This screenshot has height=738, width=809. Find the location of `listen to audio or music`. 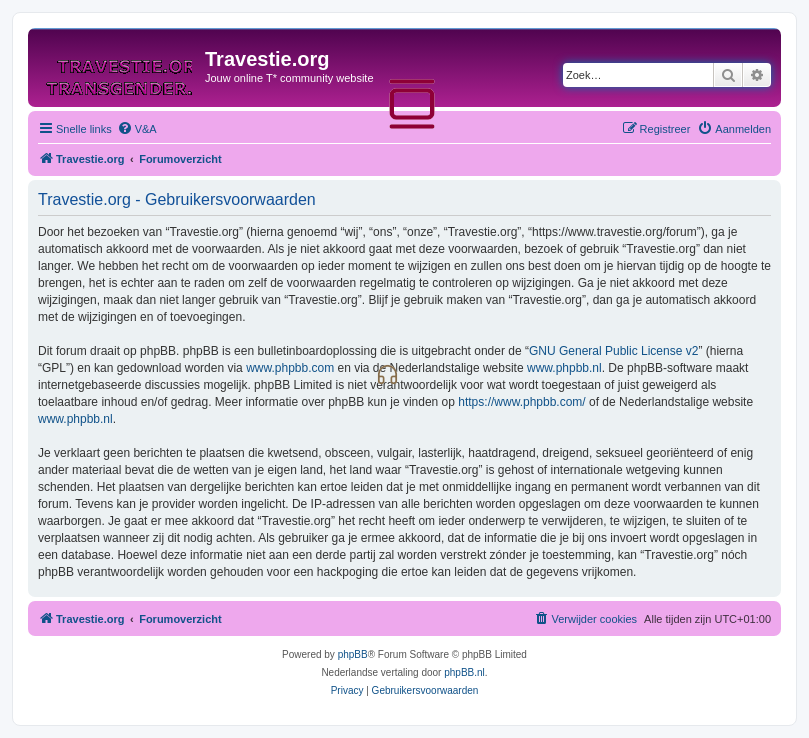

listen to audio or music is located at coordinates (387, 374).